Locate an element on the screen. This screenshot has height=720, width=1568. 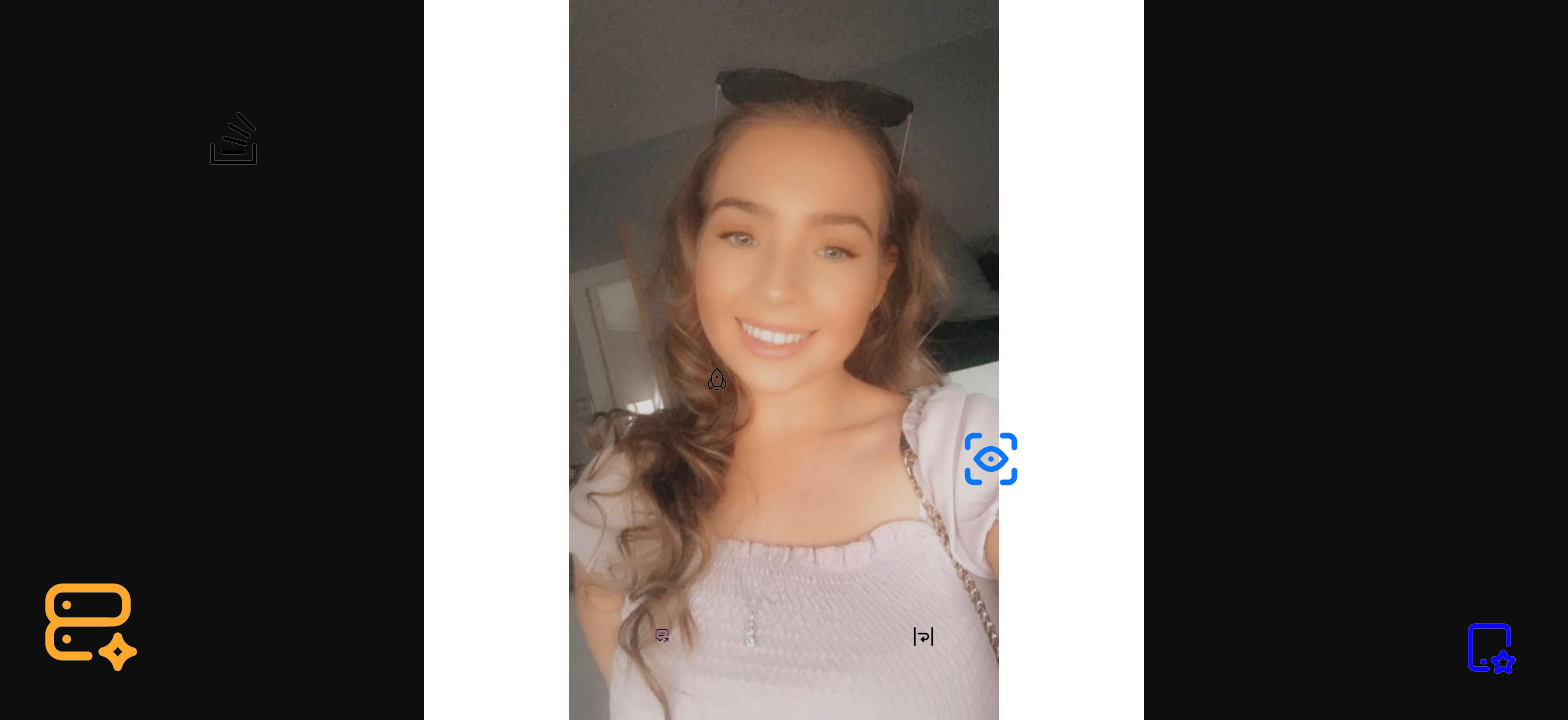
wrap text to column width is located at coordinates (923, 636).